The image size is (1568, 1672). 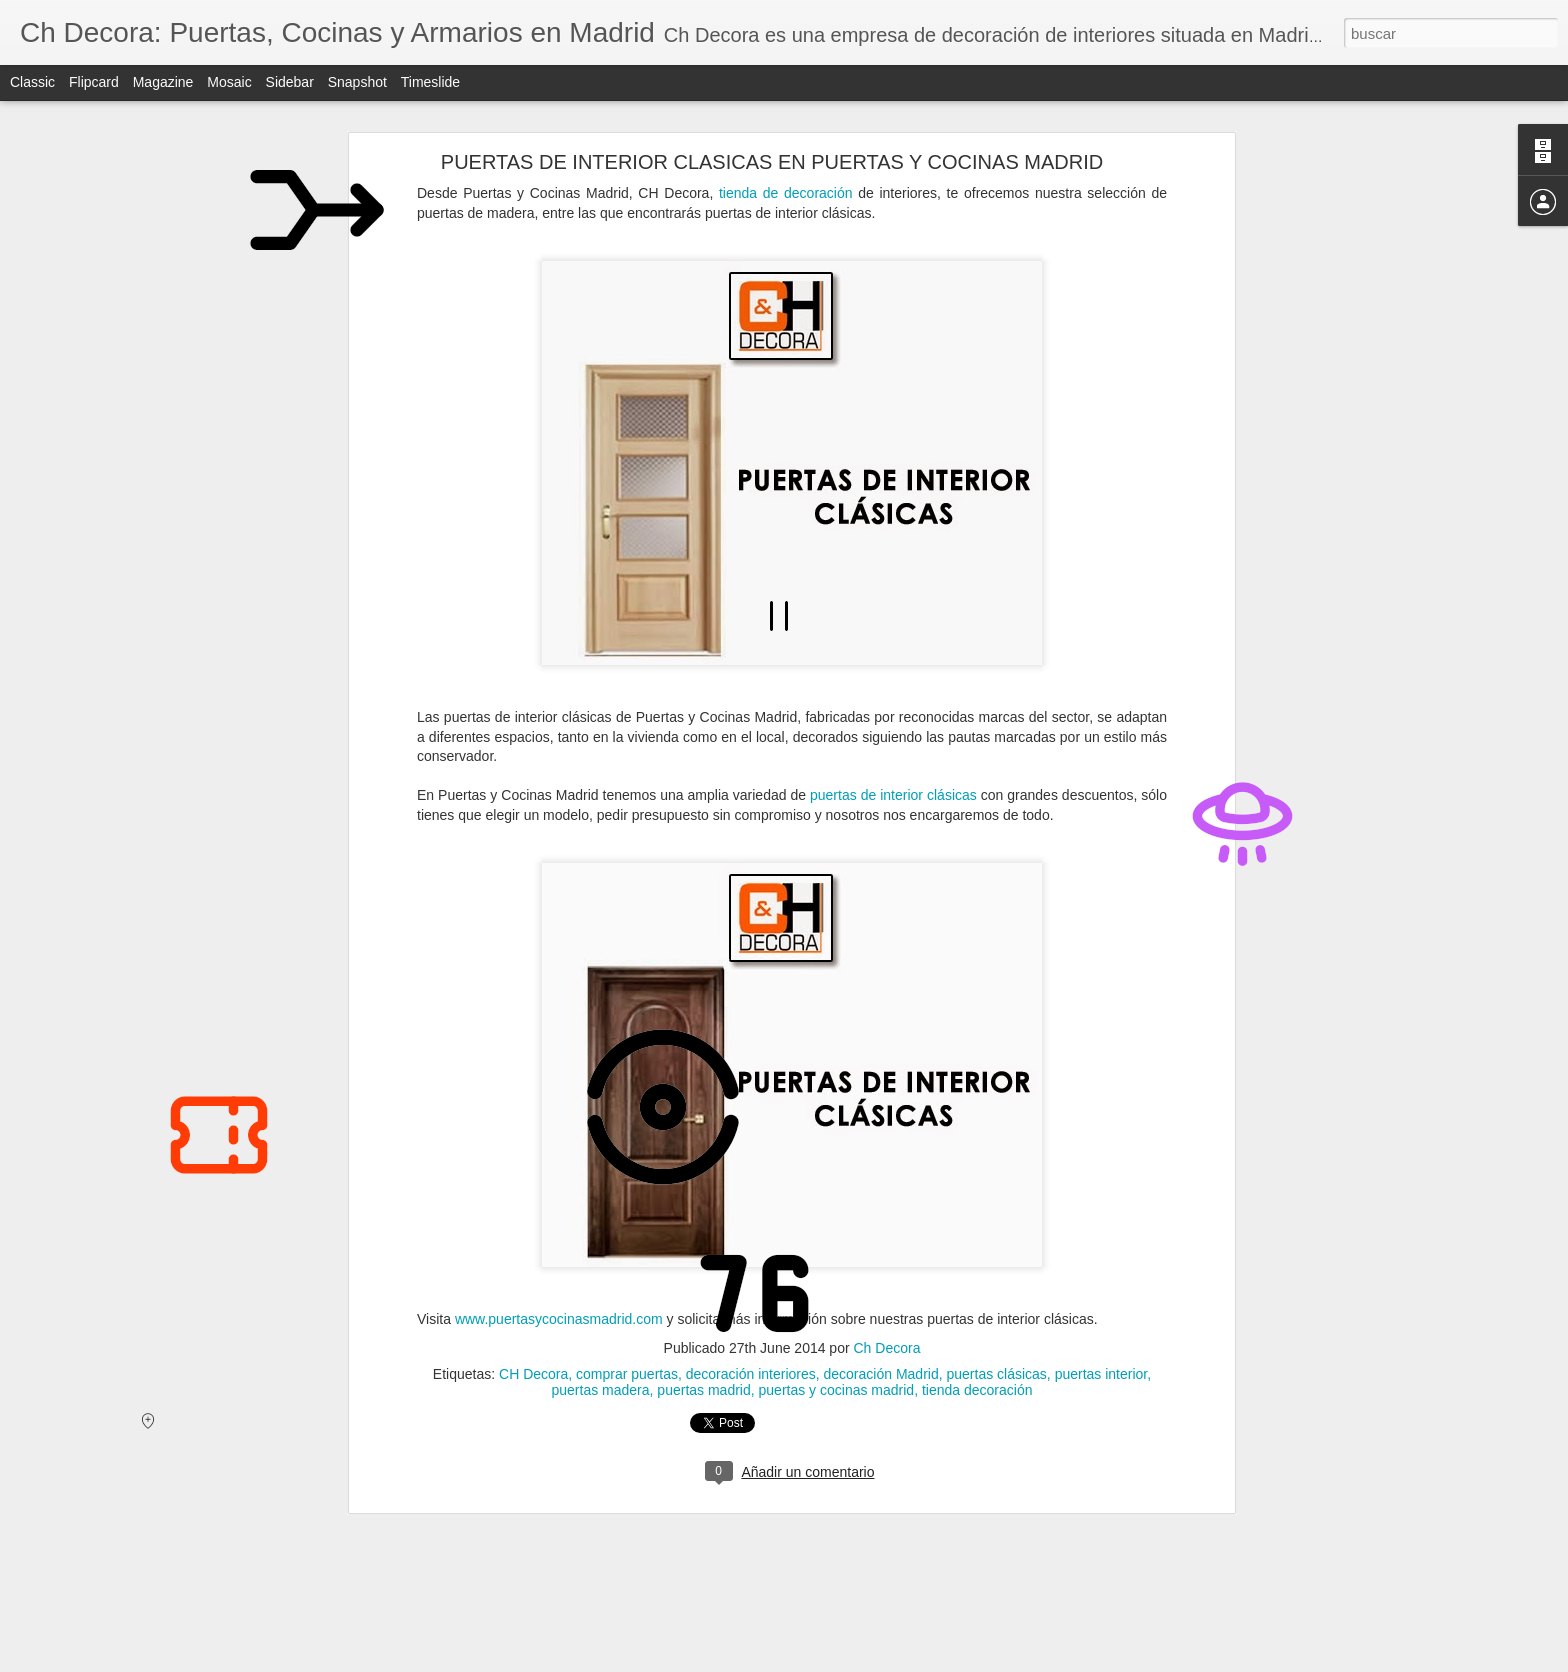 What do you see at coordinates (148, 1421) in the screenshot?
I see `add a new location pin` at bounding box center [148, 1421].